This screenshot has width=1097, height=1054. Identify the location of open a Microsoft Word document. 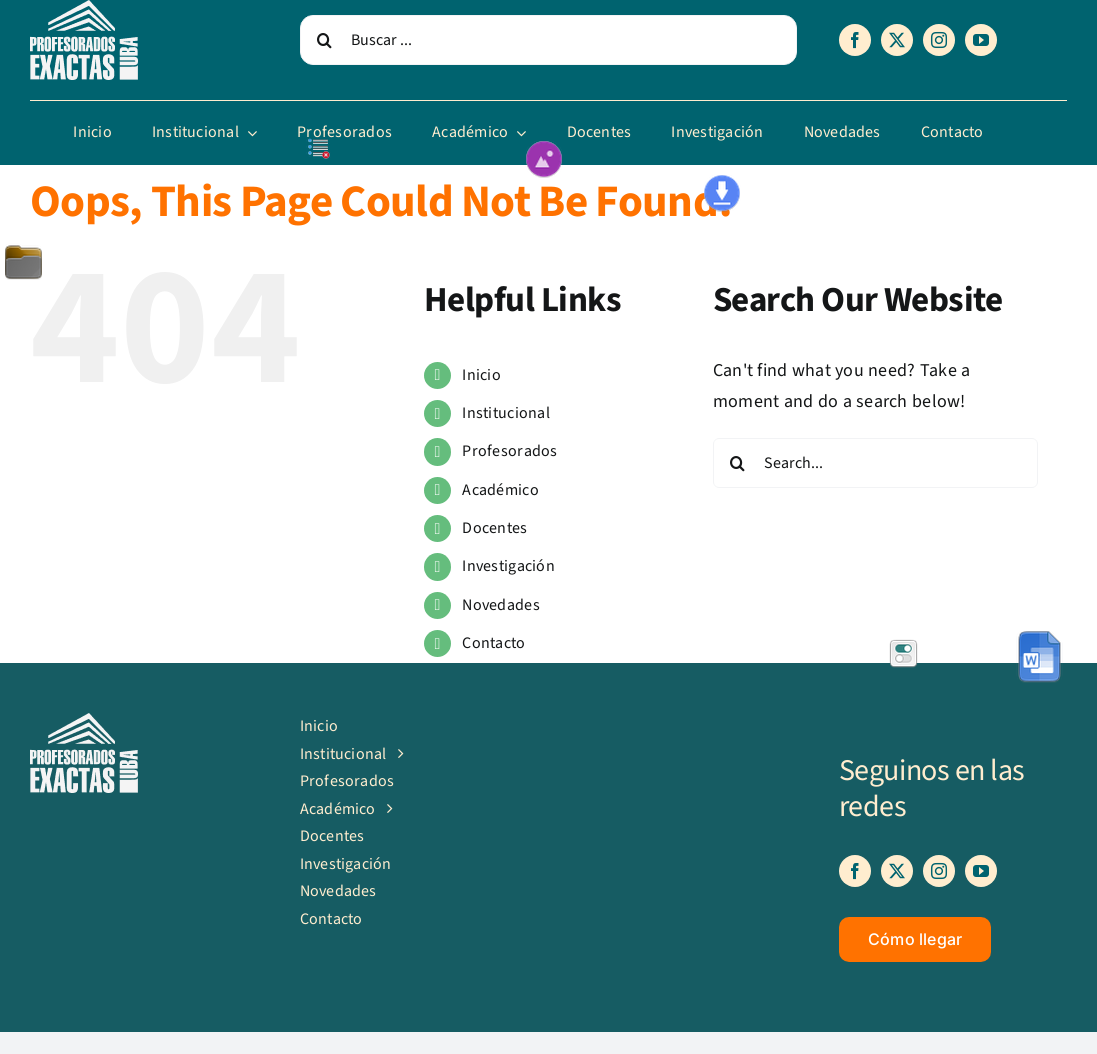
(1039, 656).